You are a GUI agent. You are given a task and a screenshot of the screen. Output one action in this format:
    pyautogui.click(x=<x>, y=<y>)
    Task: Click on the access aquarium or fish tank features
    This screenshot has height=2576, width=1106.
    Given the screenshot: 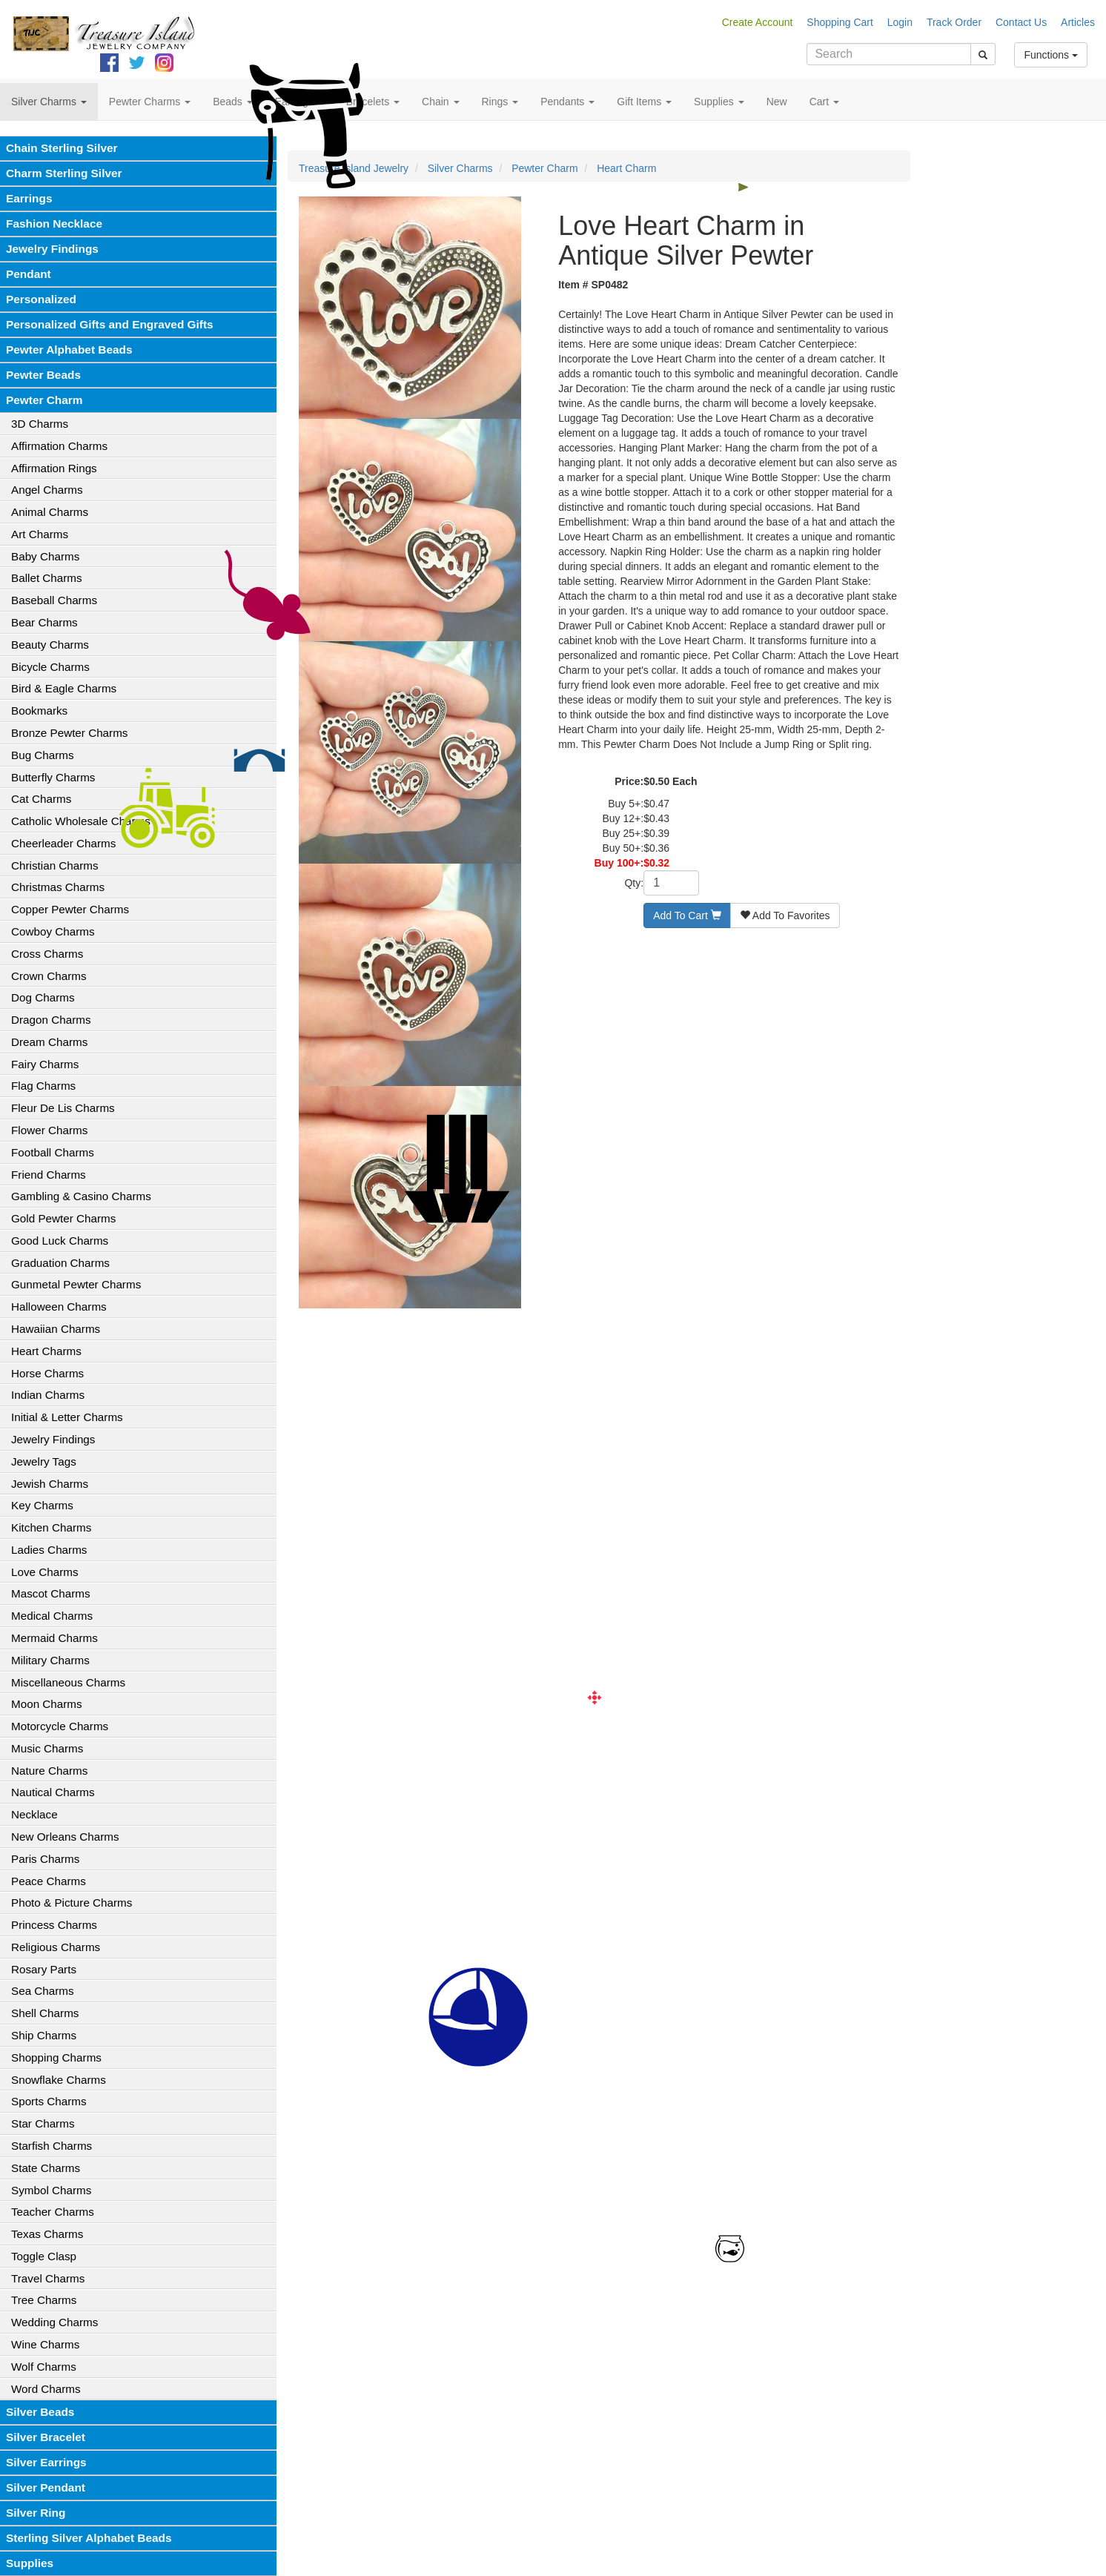 What is the action you would take?
    pyautogui.click(x=729, y=2248)
    